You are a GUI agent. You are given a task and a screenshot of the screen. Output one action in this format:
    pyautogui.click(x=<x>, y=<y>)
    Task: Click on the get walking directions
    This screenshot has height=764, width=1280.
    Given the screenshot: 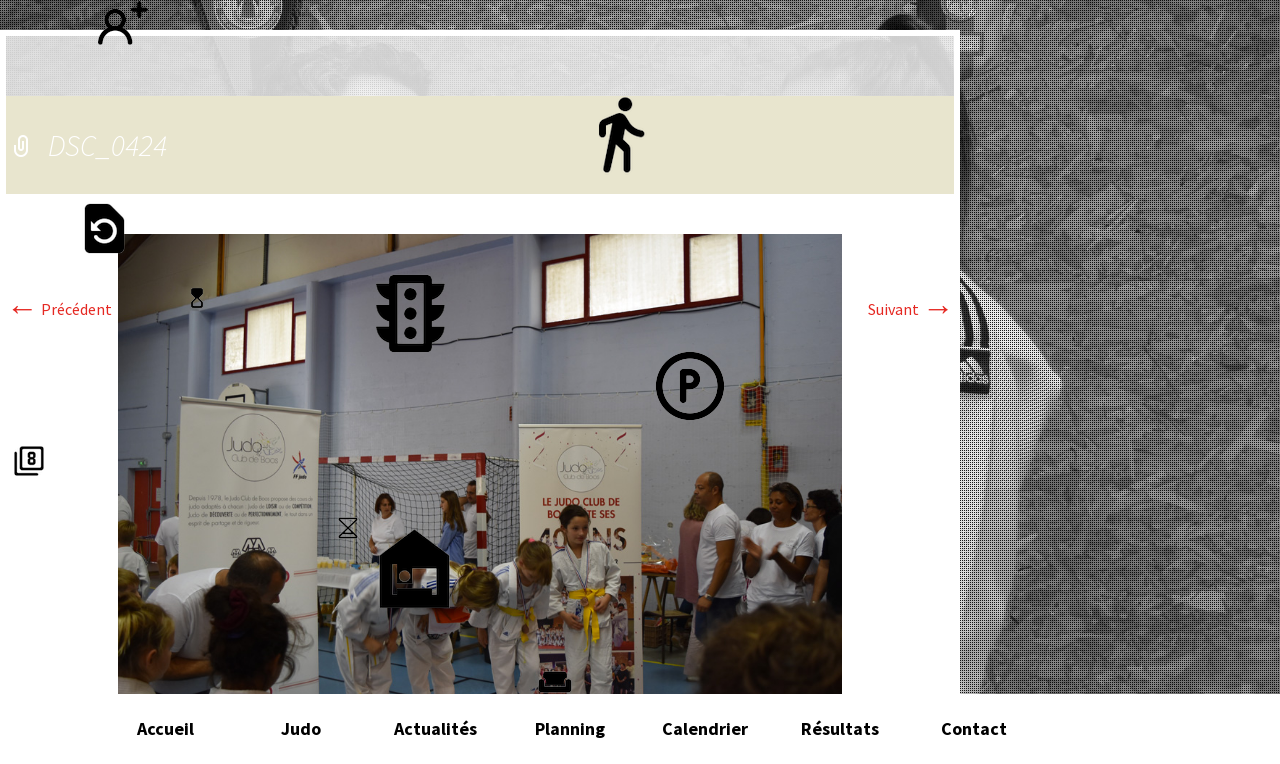 What is the action you would take?
    pyautogui.click(x=620, y=134)
    